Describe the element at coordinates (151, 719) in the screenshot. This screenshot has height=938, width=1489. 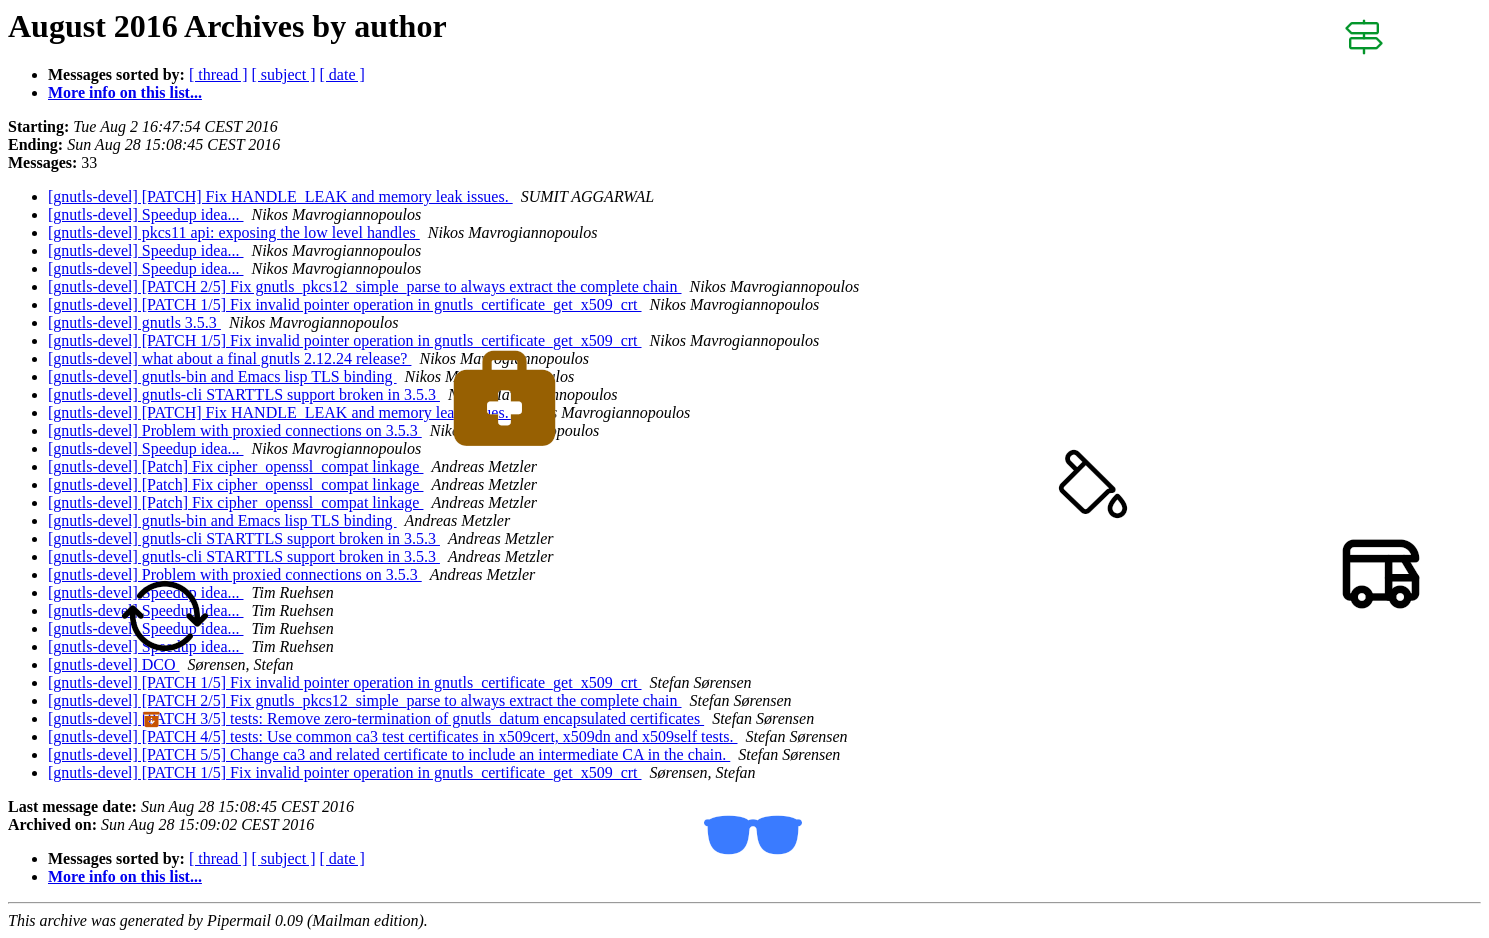
I see `archive selected item` at that location.